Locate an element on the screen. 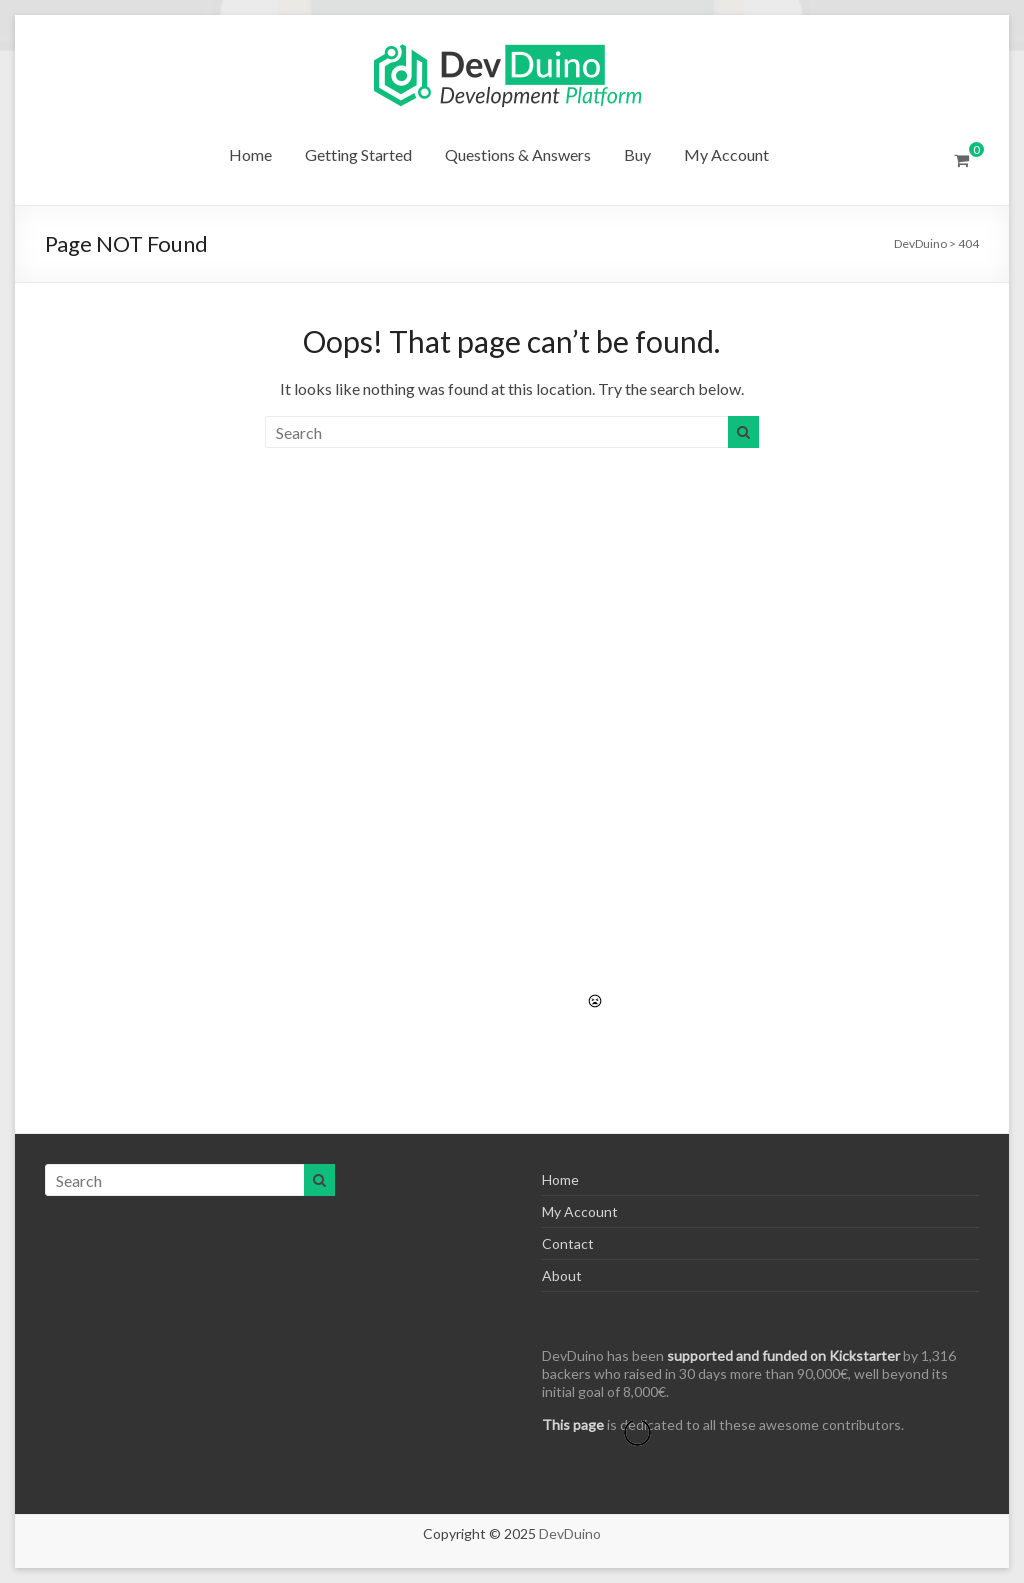 This screenshot has height=1583, width=1024. indicates user fatigue or exhaustion status is located at coordinates (595, 1001).